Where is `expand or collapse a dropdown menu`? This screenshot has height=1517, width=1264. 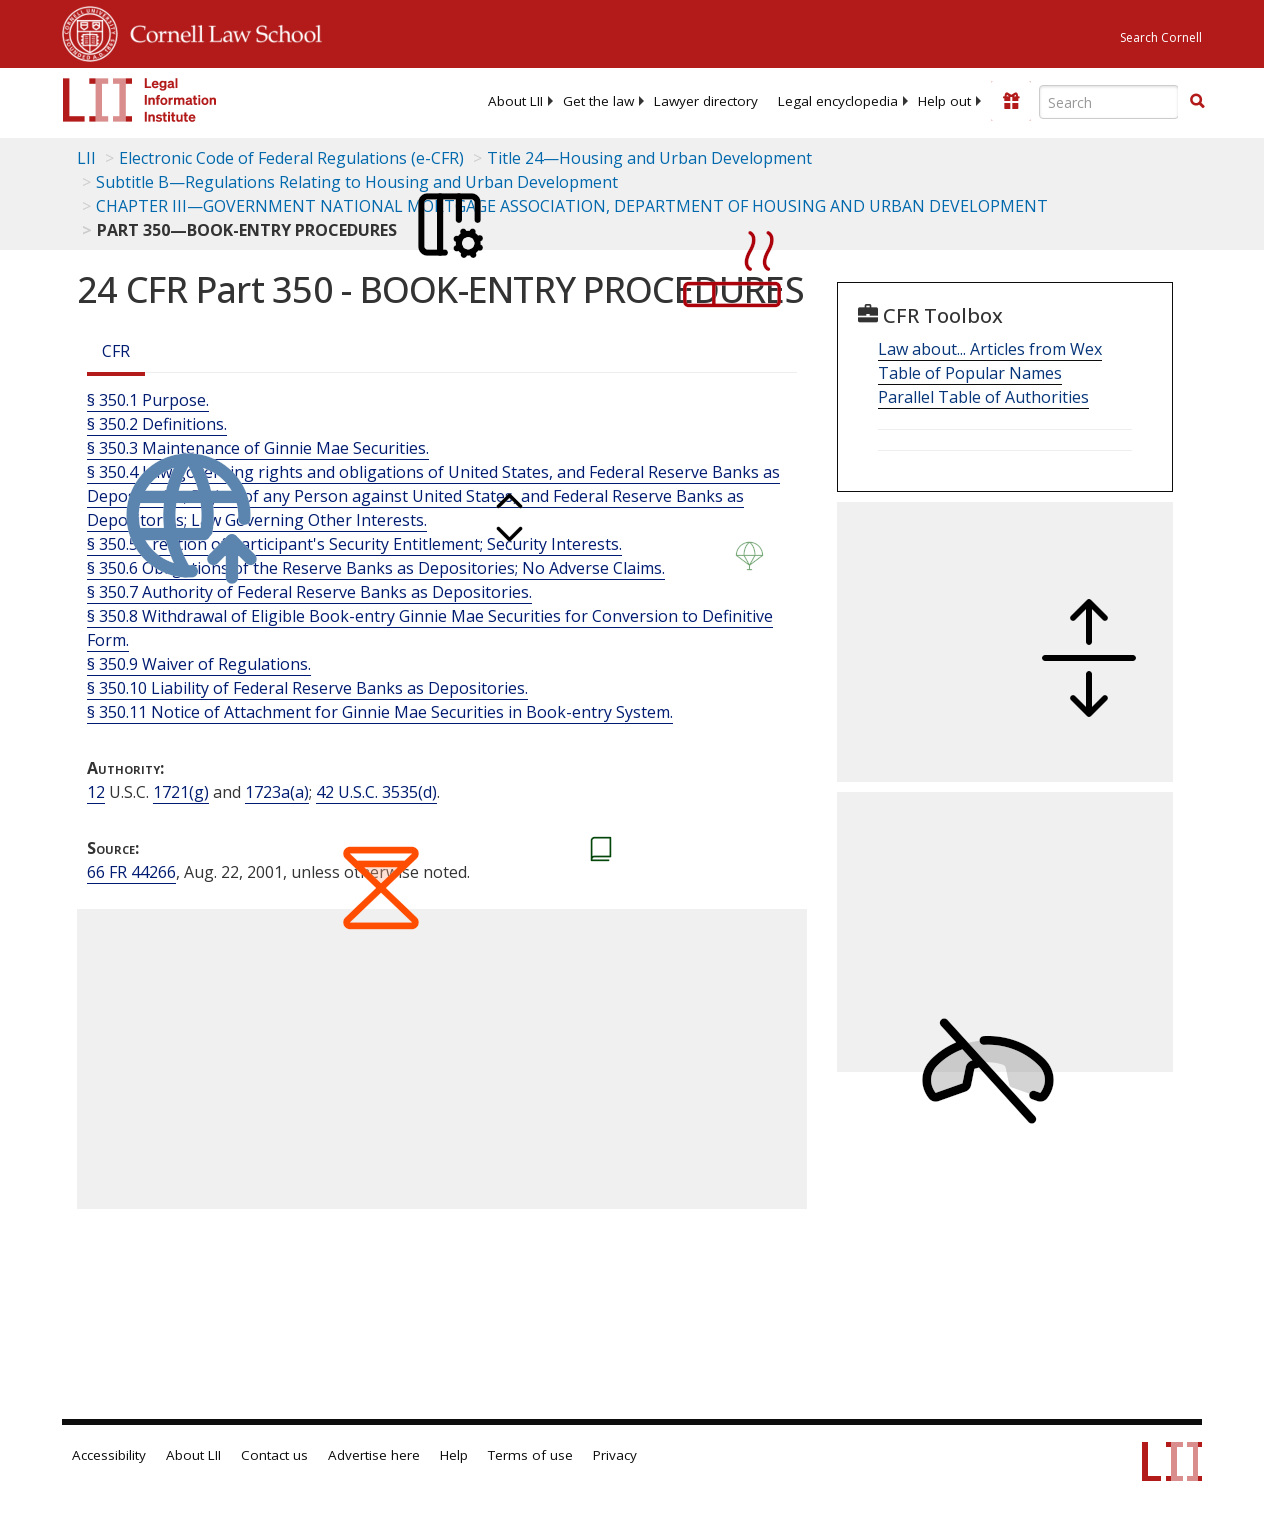 expand or collapse a dropdown menu is located at coordinates (509, 517).